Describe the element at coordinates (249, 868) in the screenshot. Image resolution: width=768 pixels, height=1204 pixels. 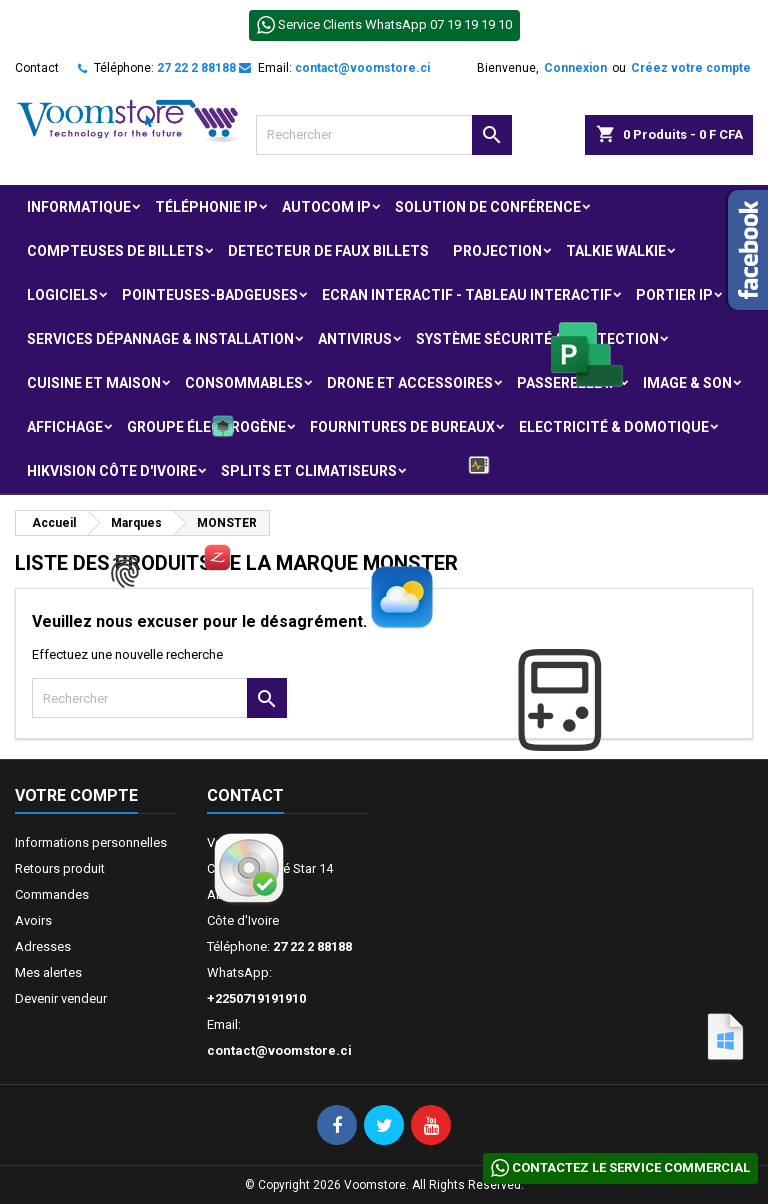
I see `optical drive verified and ready` at that location.